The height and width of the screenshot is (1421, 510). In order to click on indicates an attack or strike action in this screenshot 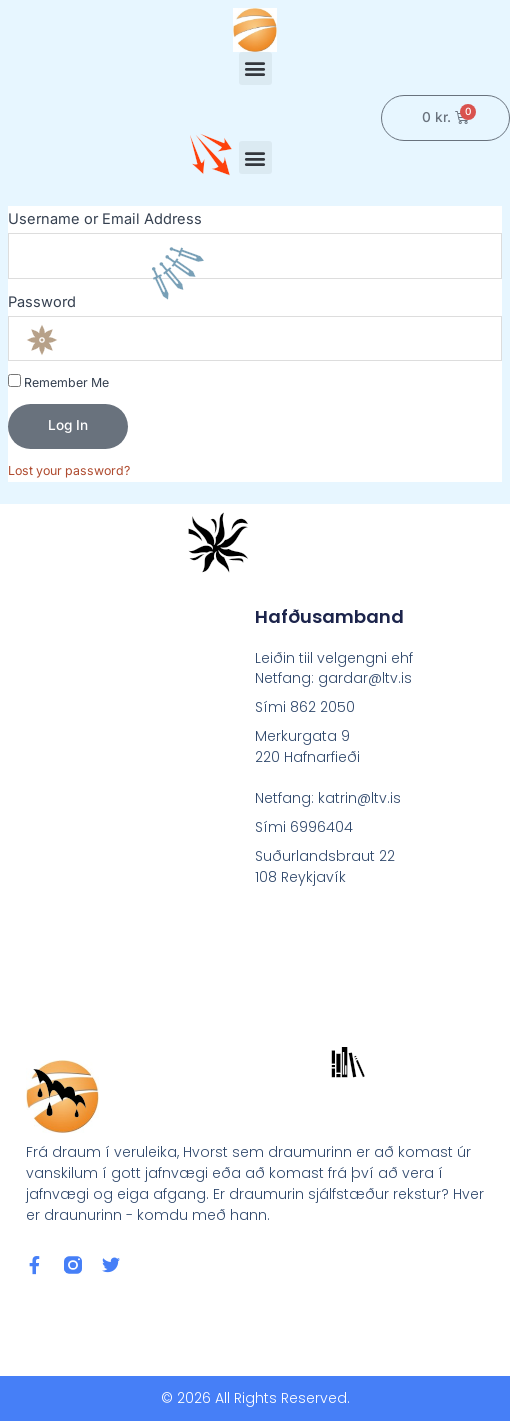, I will do `click(211, 154)`.